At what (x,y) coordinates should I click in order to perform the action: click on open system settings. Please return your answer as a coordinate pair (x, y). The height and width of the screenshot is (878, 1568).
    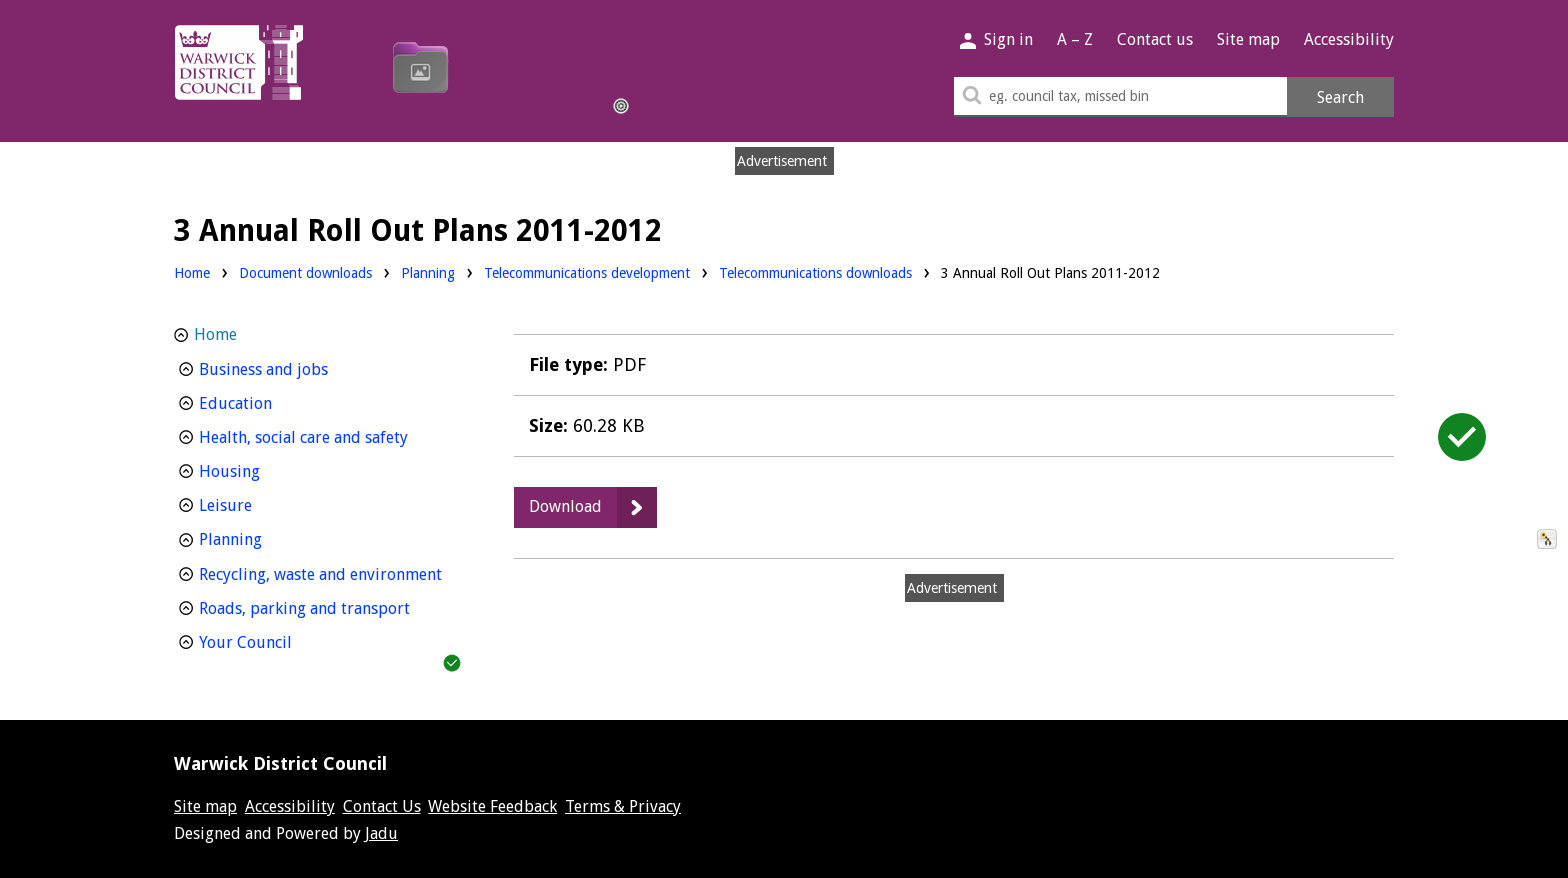
    Looking at the image, I should click on (621, 106).